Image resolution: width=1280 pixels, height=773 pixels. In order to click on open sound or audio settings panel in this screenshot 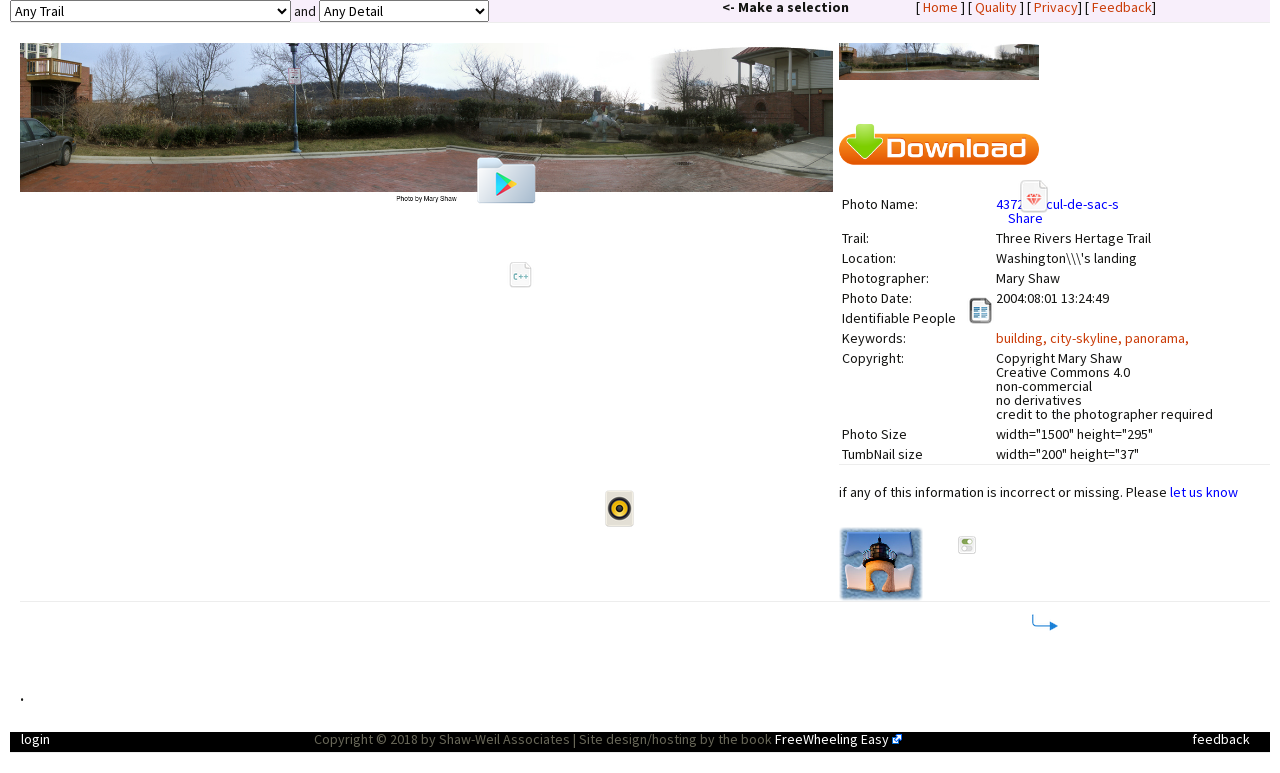, I will do `click(619, 508)`.